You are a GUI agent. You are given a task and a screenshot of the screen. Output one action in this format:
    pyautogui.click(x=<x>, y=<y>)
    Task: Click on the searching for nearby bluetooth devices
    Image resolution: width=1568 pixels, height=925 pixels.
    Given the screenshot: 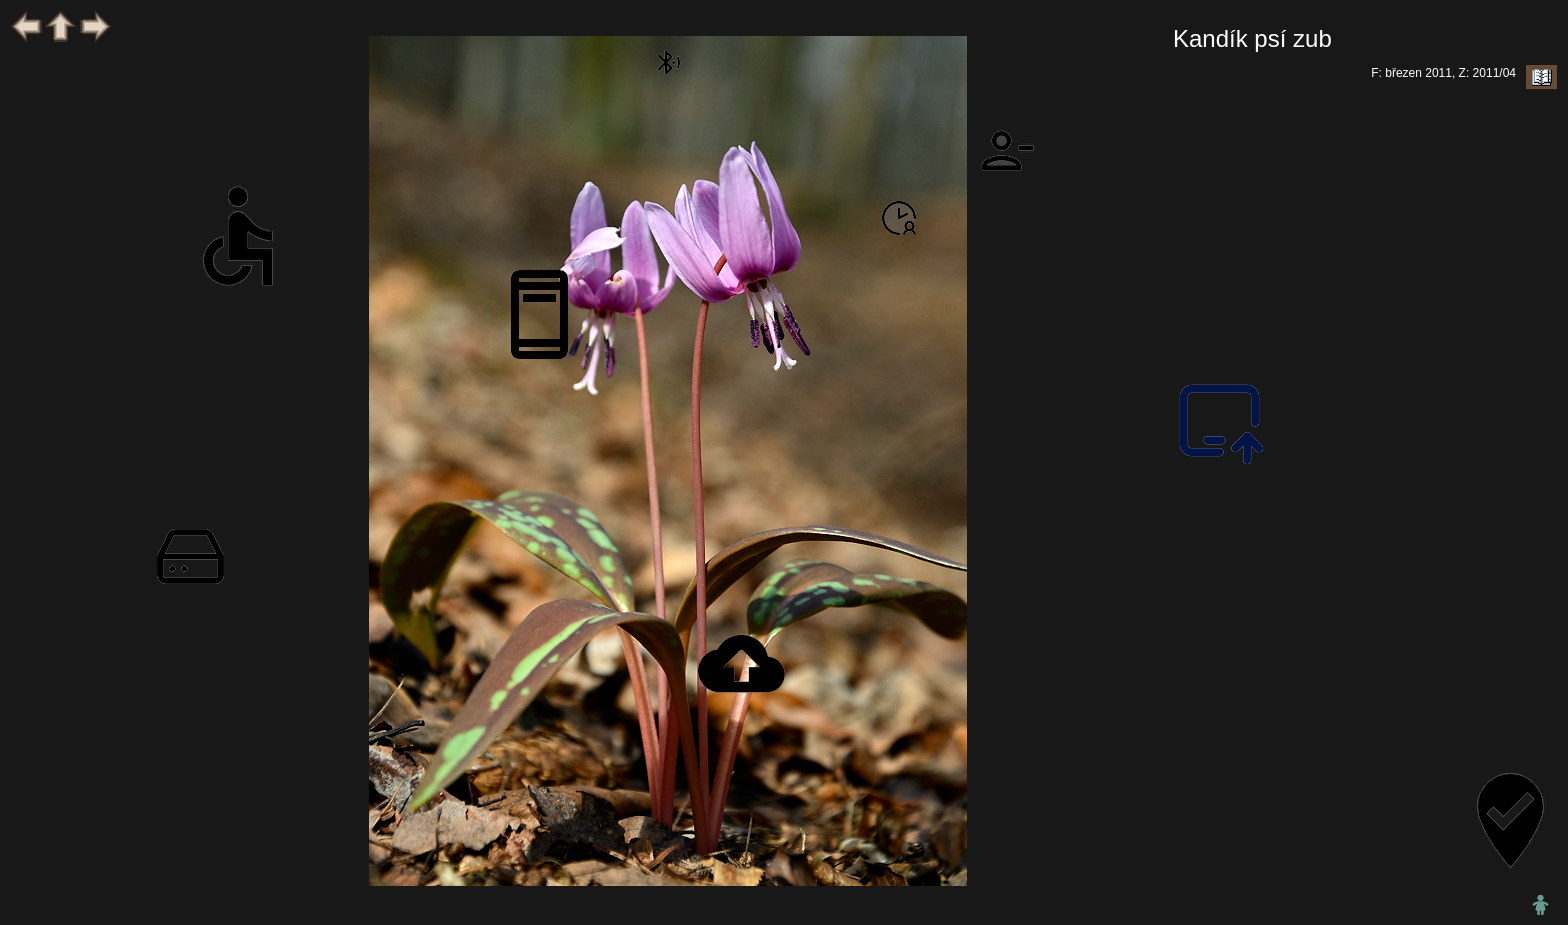 What is the action you would take?
    pyautogui.click(x=668, y=62)
    